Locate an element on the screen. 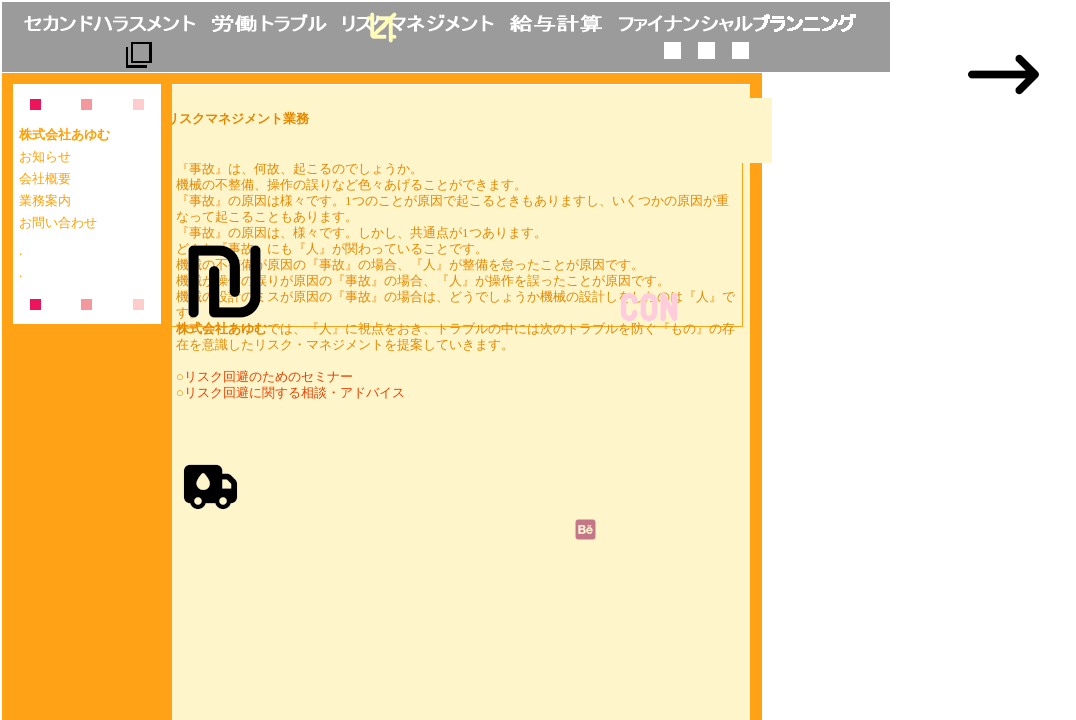 This screenshot has height=720, width=1076. view stacked layers or overlapping elements is located at coordinates (139, 55).